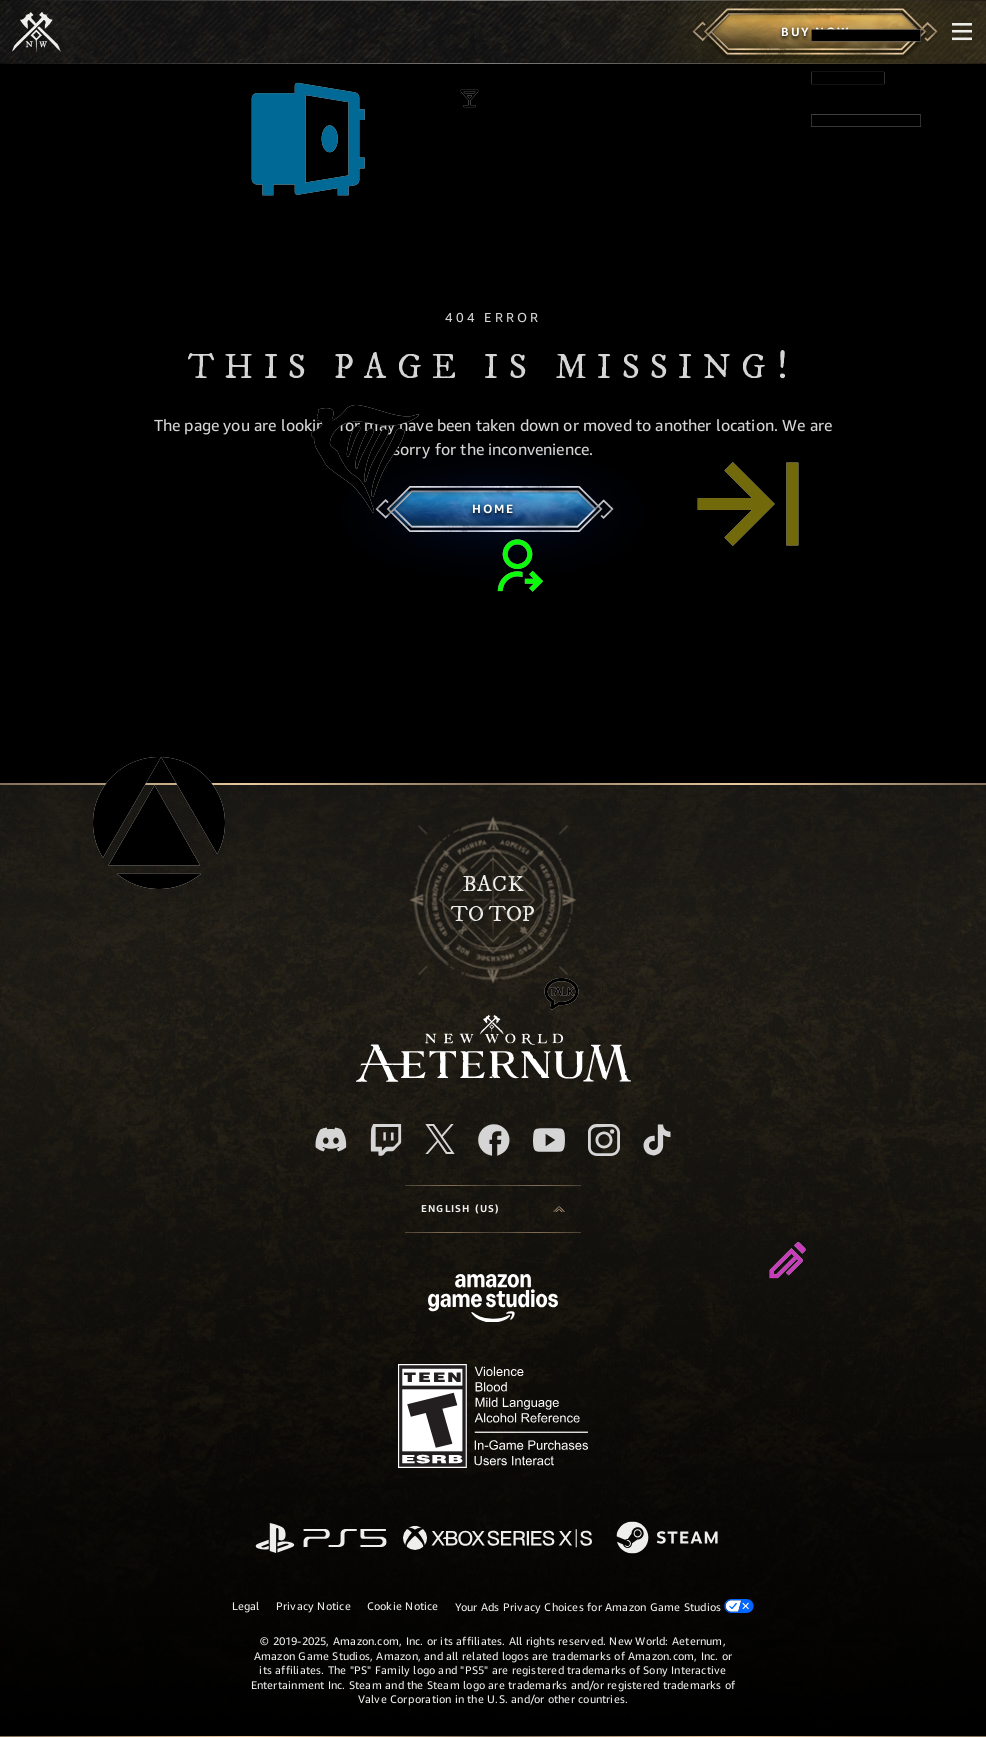 The height and width of the screenshot is (1737, 986). What do you see at coordinates (517, 566) in the screenshot?
I see `share a user profile with others` at bounding box center [517, 566].